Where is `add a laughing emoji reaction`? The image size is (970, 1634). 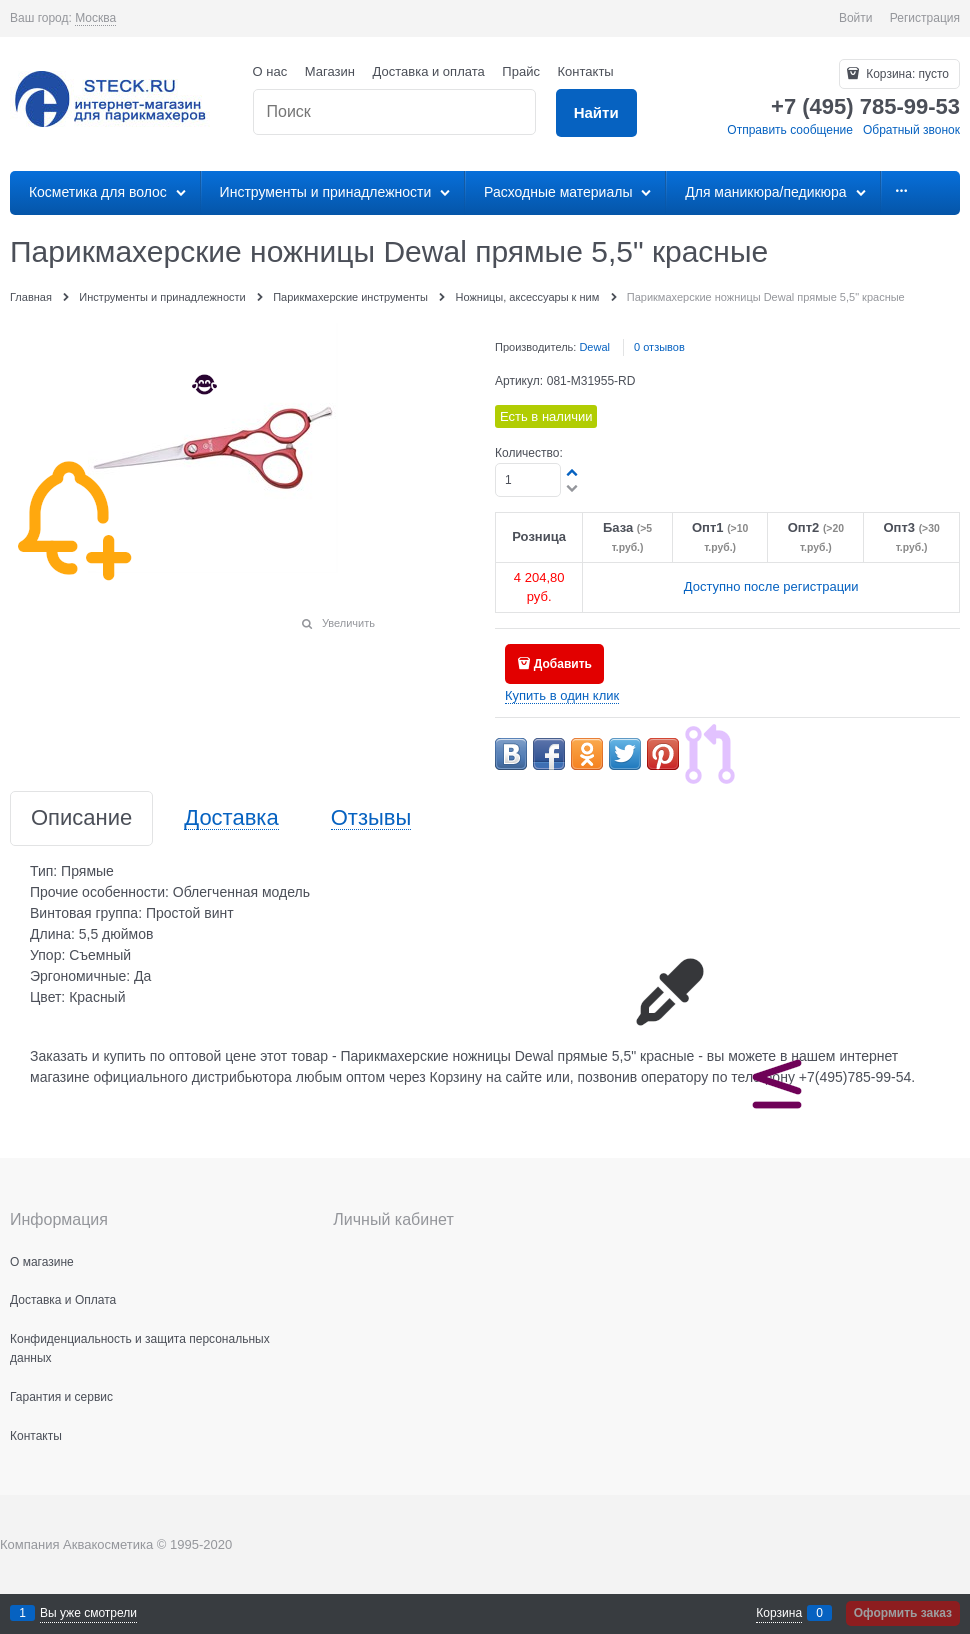 add a laughing emoji reaction is located at coordinates (204, 384).